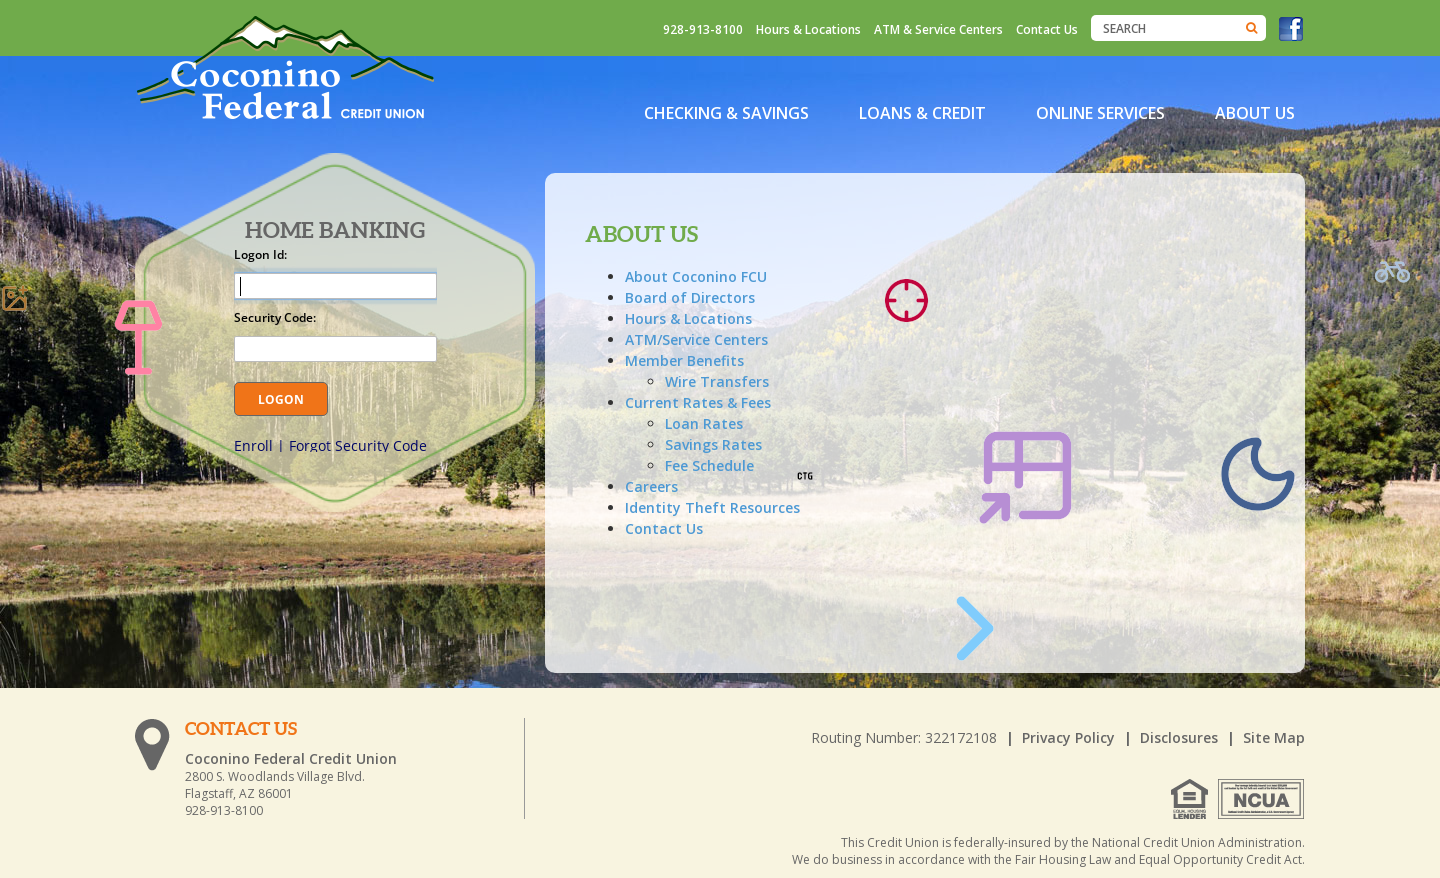 This screenshot has height=878, width=1440. What do you see at coordinates (1392, 271) in the screenshot?
I see `access bike-sharing or cycling services` at bounding box center [1392, 271].